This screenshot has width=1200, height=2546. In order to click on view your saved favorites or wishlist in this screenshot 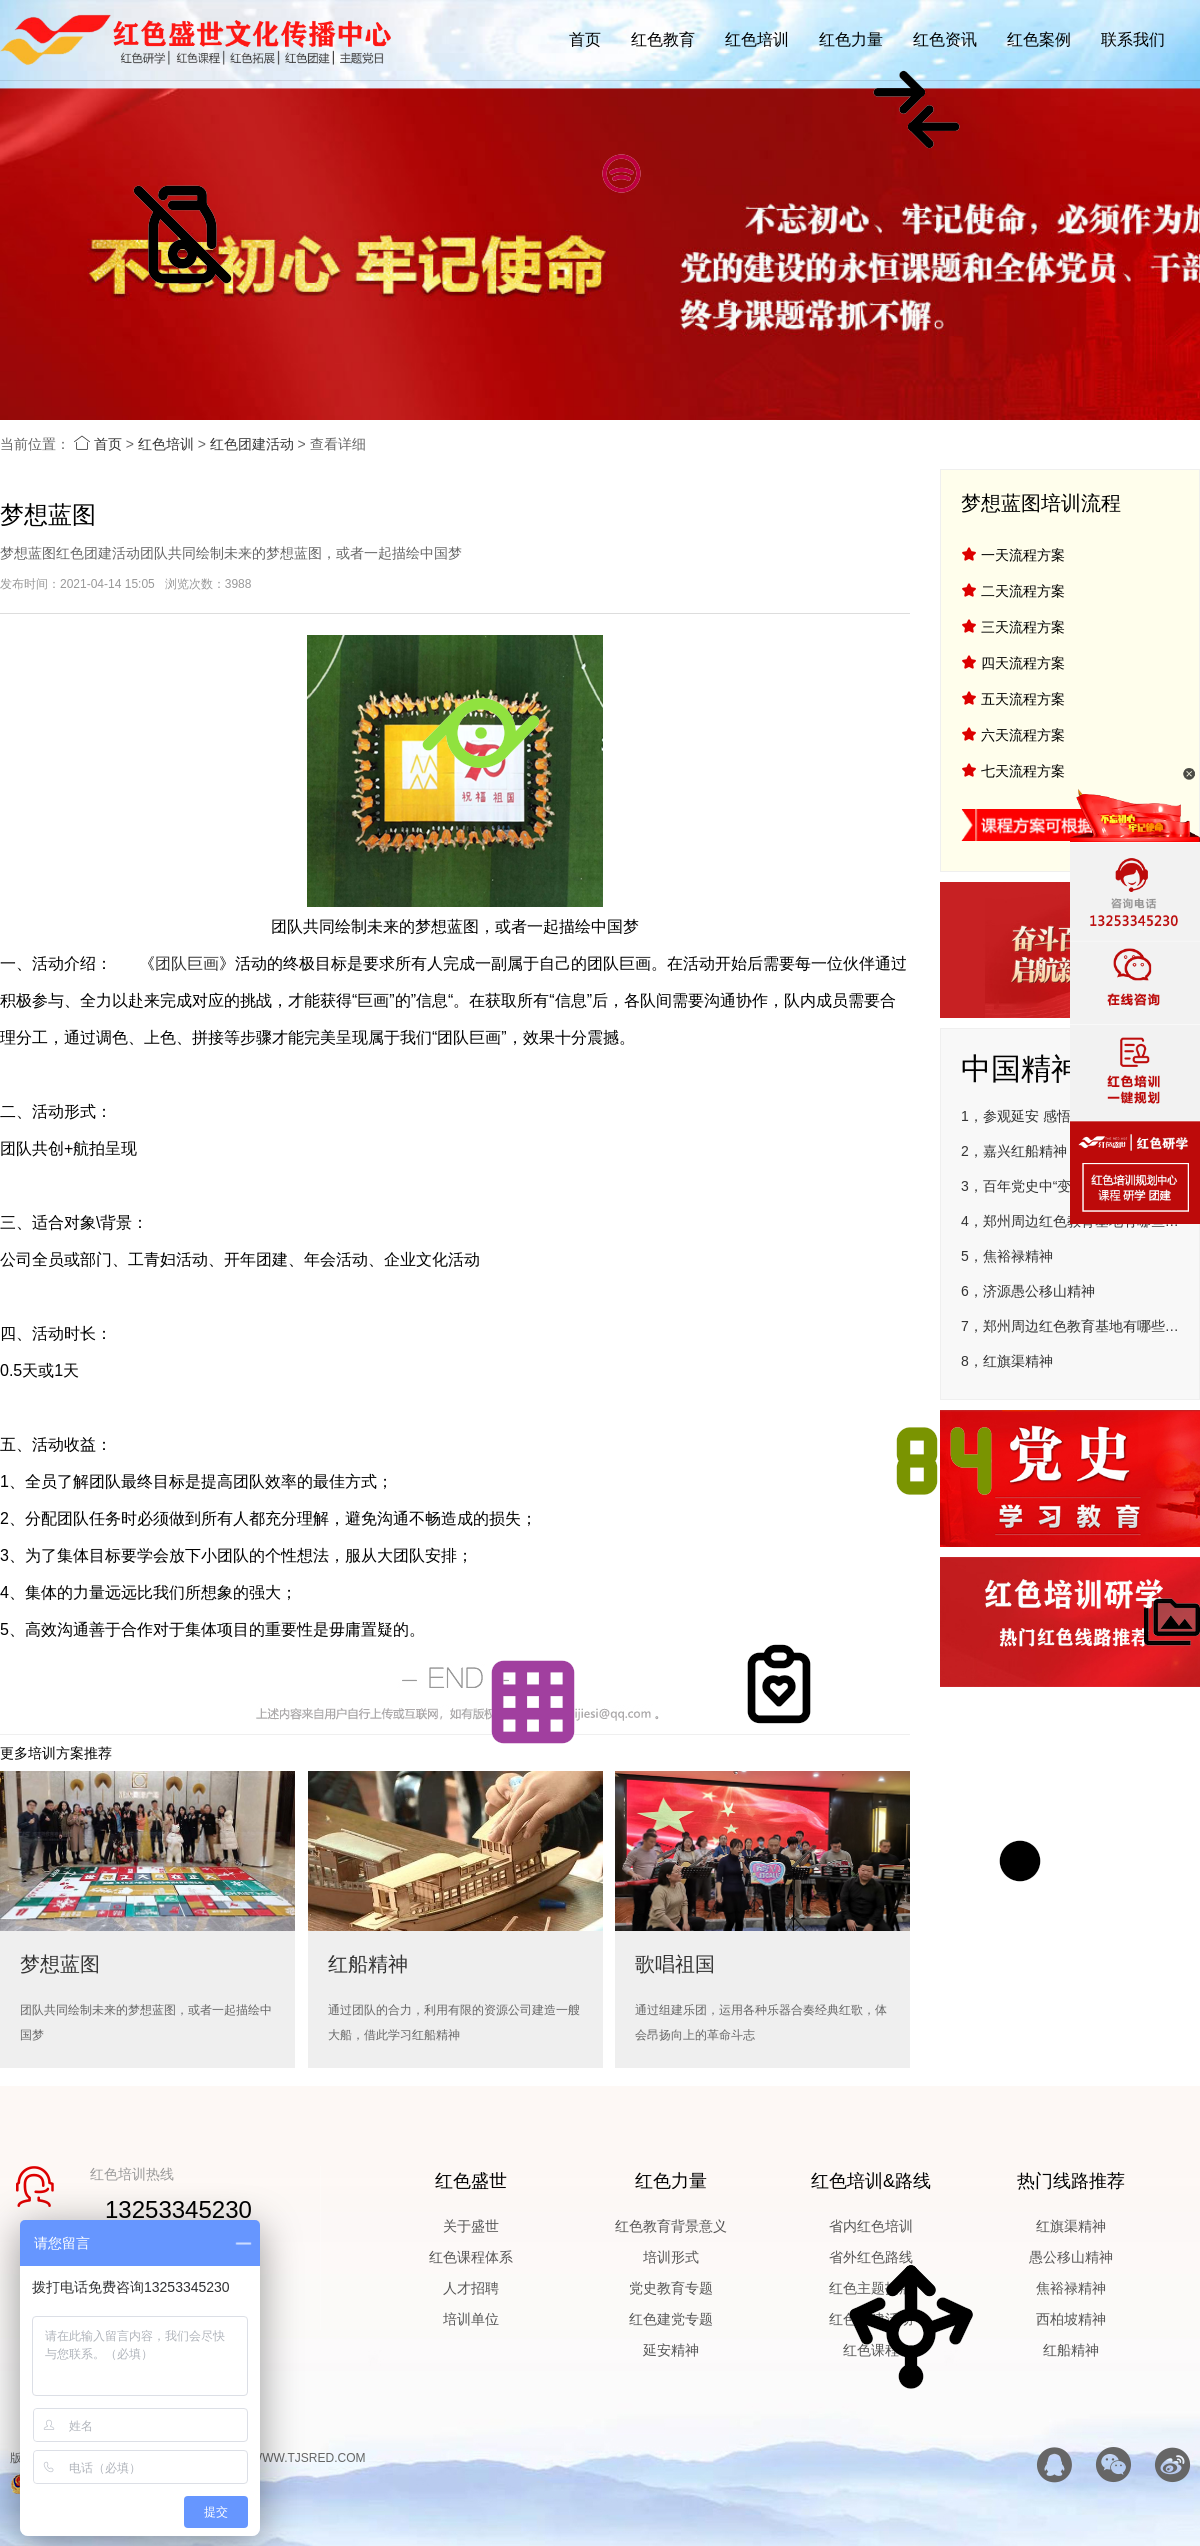, I will do `click(779, 1684)`.